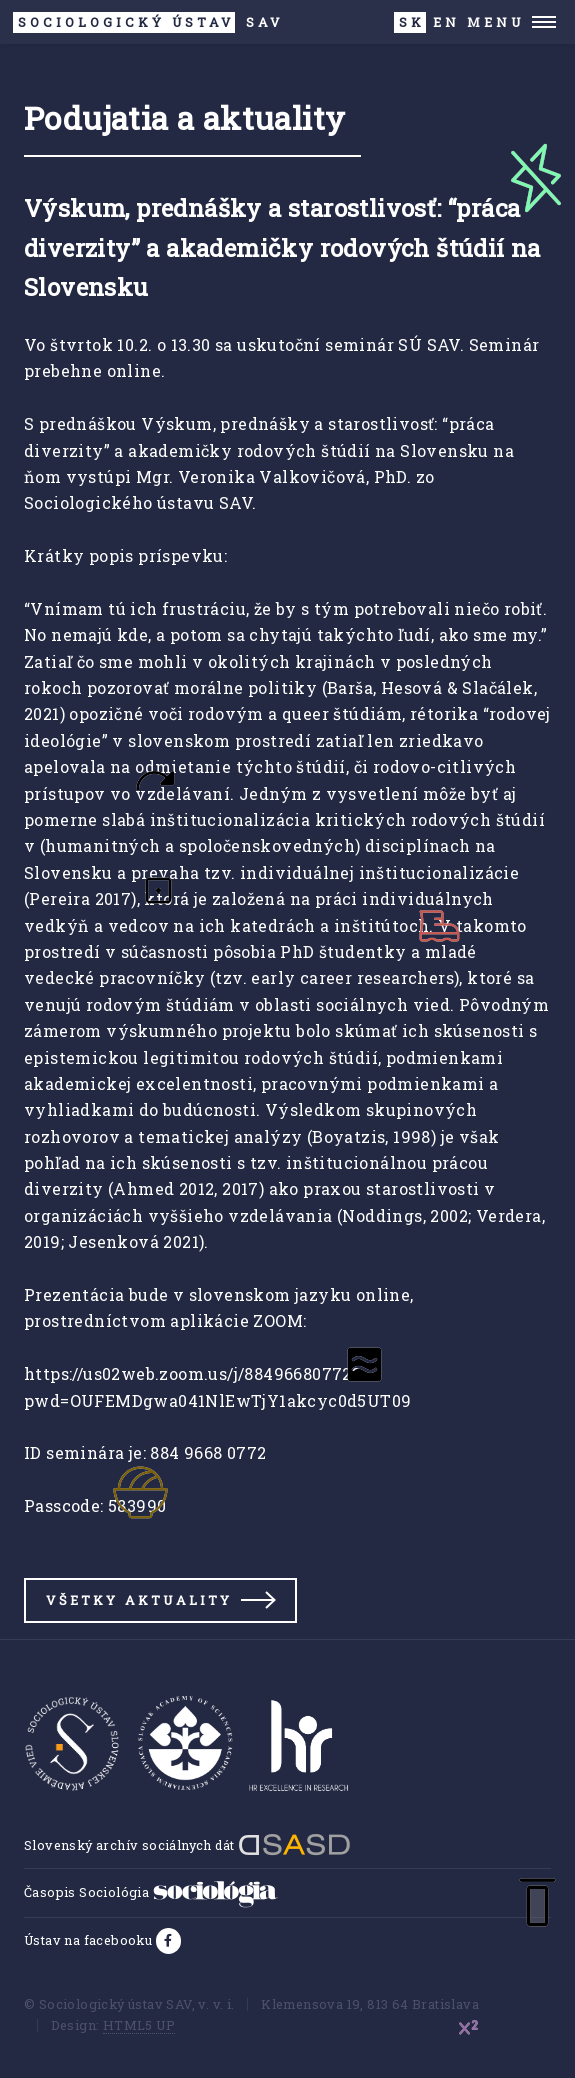 The width and height of the screenshot is (575, 2078). Describe the element at coordinates (536, 178) in the screenshot. I see `disable flash or lightning mode` at that location.